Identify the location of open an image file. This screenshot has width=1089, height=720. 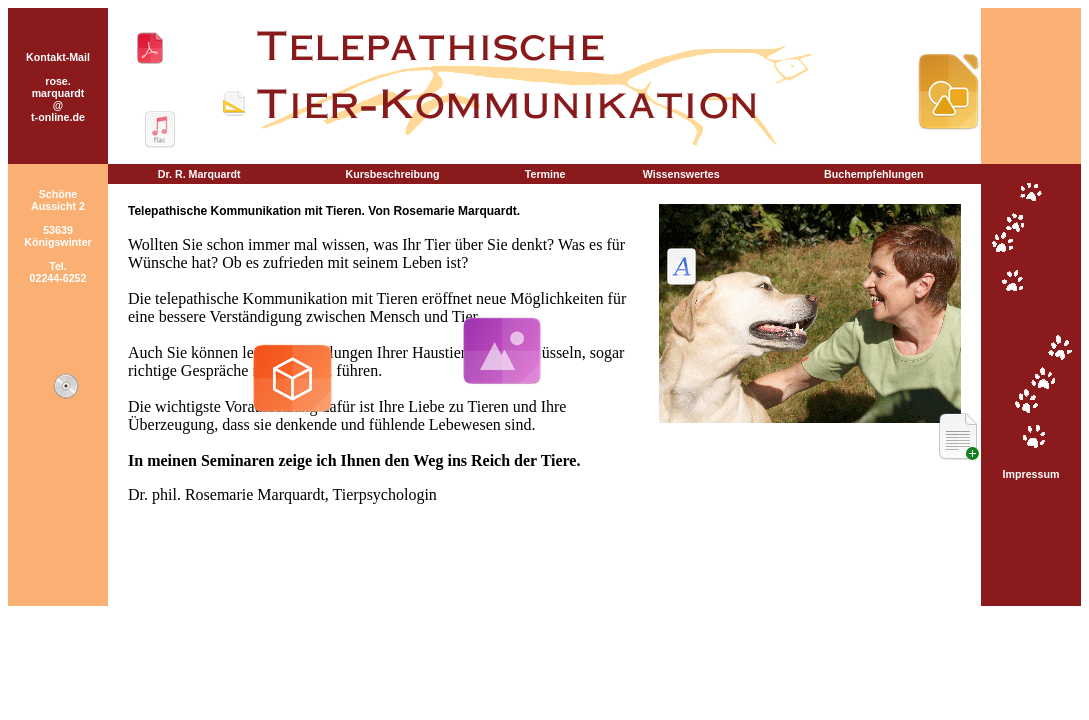
(502, 348).